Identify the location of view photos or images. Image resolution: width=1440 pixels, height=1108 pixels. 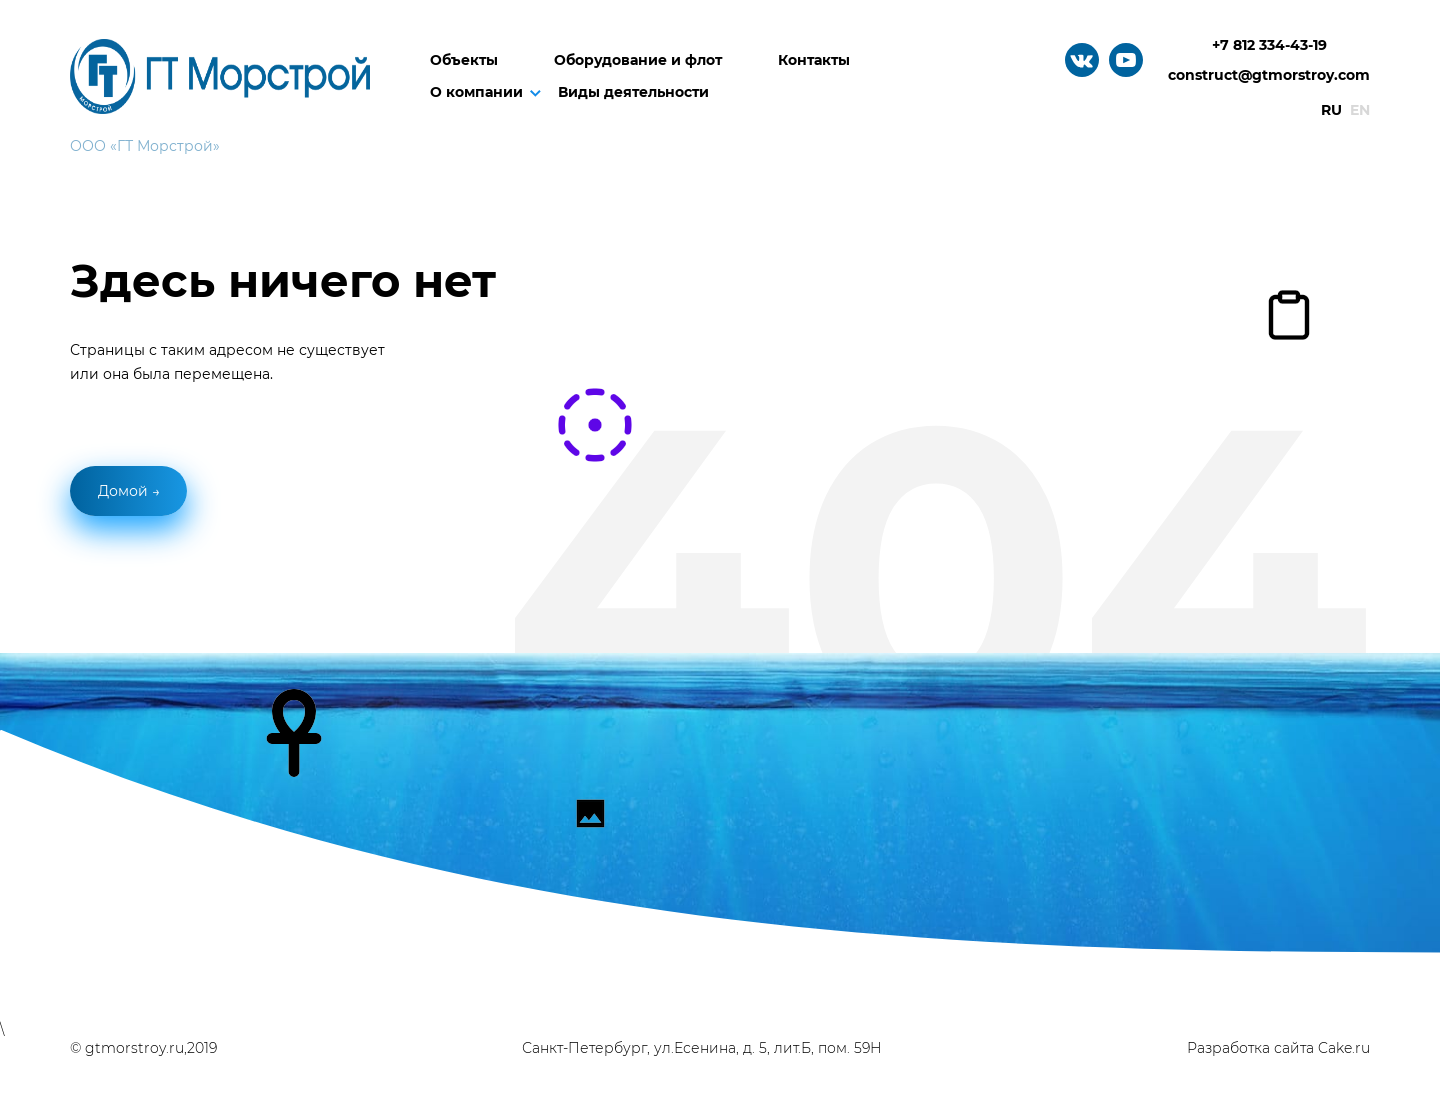
(590, 813).